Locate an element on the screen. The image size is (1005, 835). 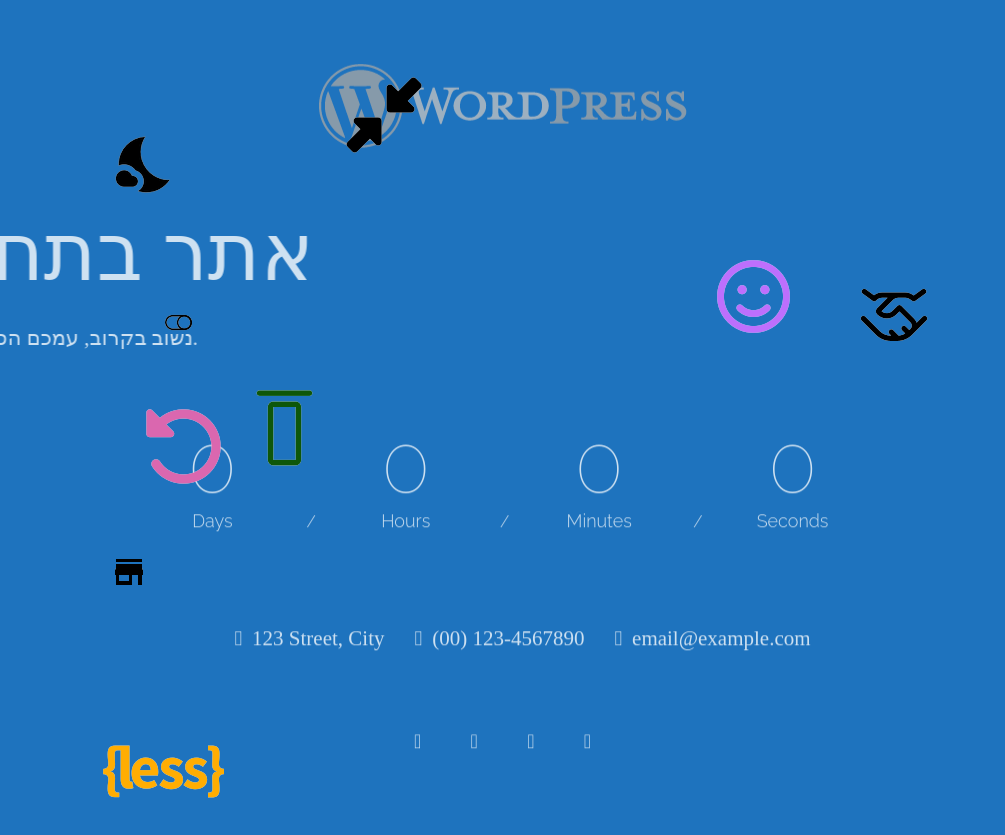
add an emoji or reaction is located at coordinates (753, 296).